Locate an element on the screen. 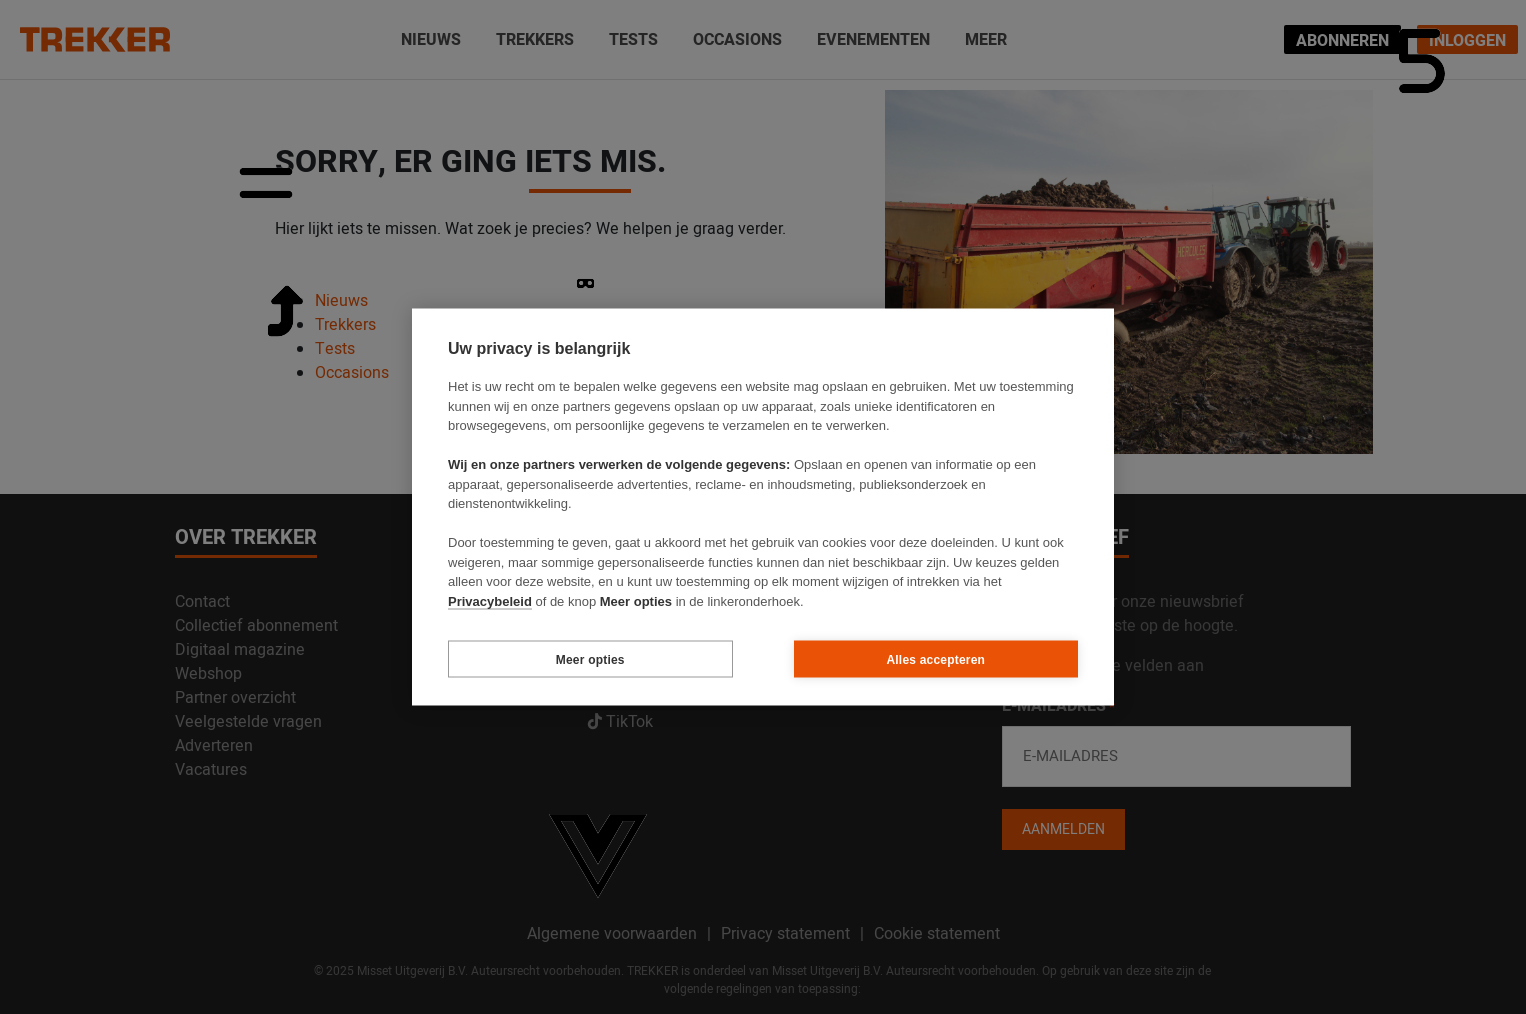 The width and height of the screenshot is (1526, 1014). move item up one level is located at coordinates (287, 311).